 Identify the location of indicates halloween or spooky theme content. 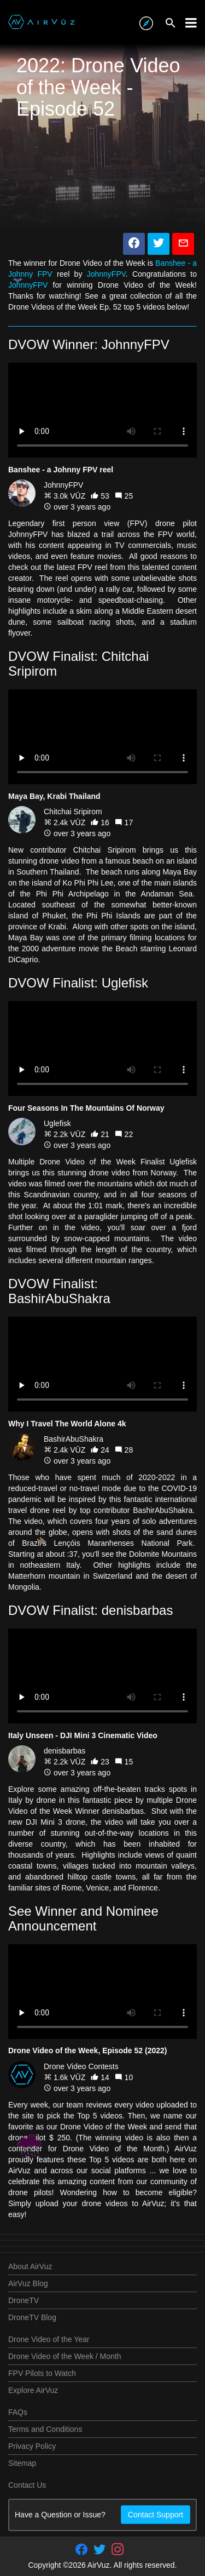
(17, 280).